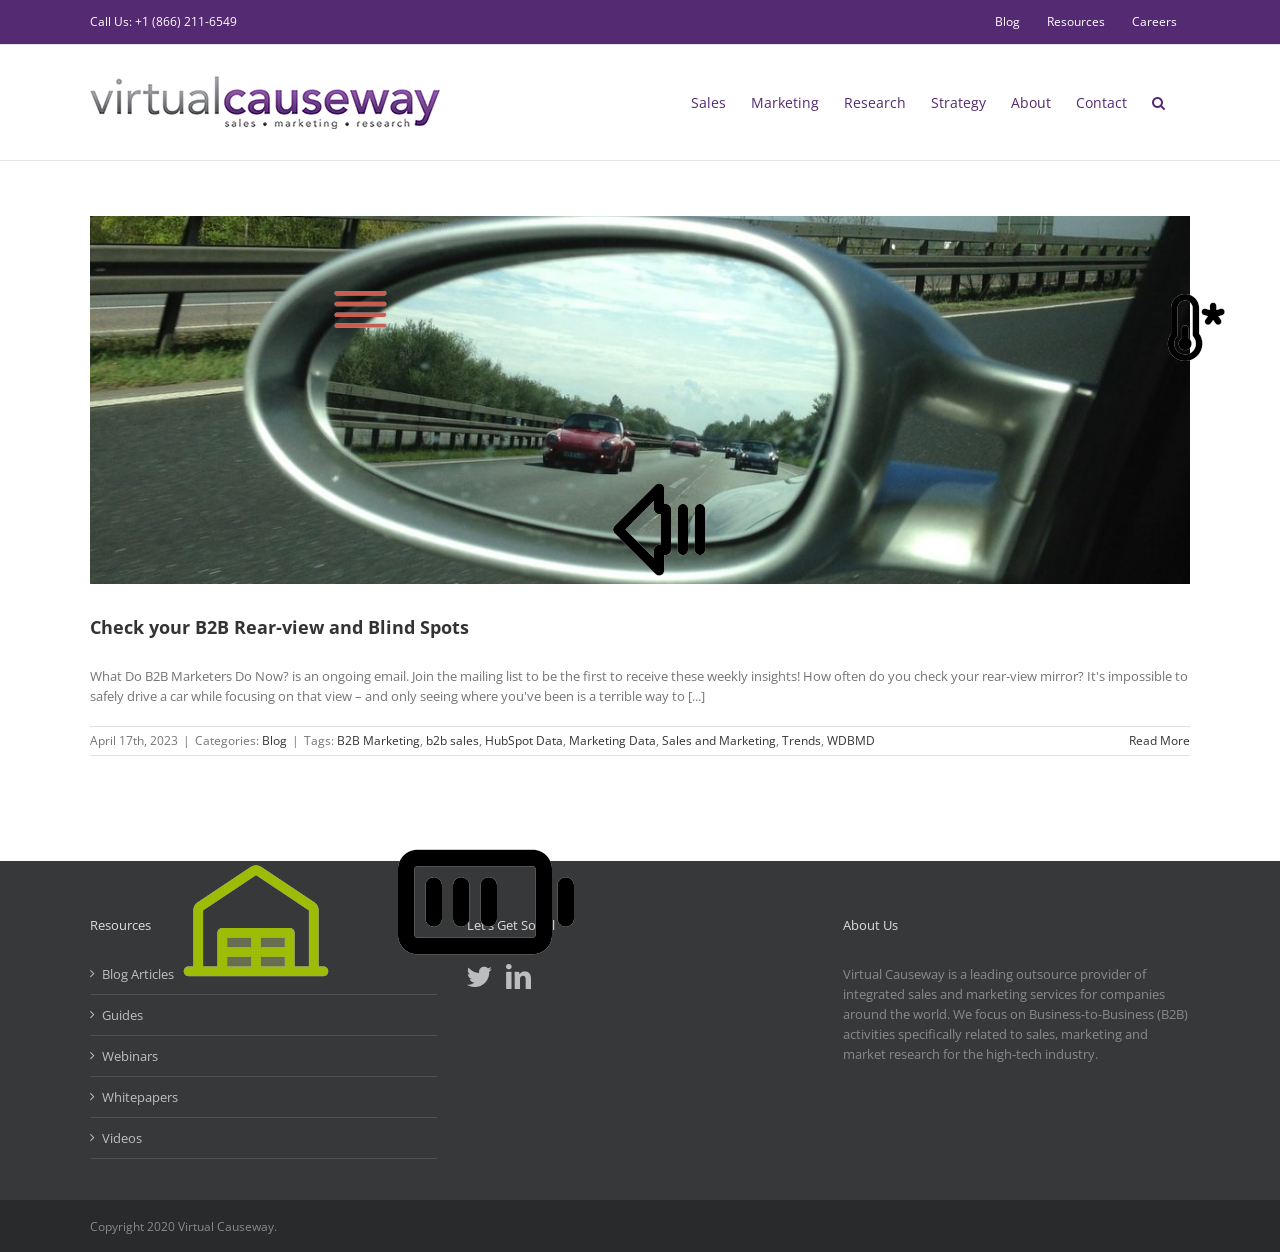 The width and height of the screenshot is (1280, 1252). Describe the element at coordinates (662, 529) in the screenshot. I see `go back multiple steps` at that location.